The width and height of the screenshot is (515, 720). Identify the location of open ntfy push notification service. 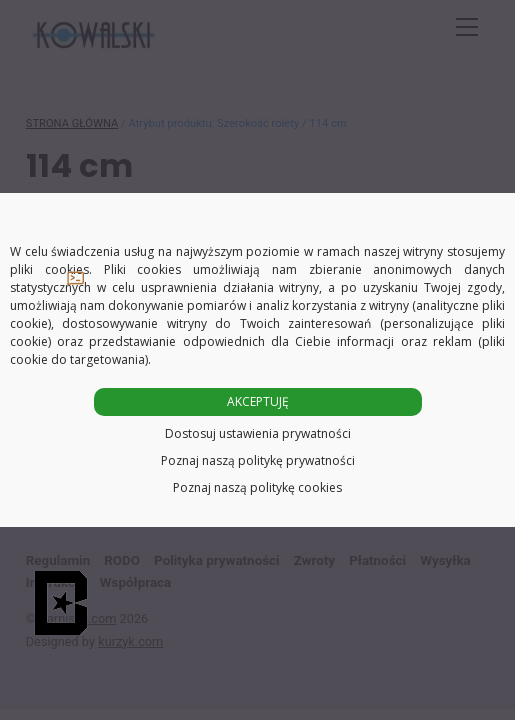
(75, 278).